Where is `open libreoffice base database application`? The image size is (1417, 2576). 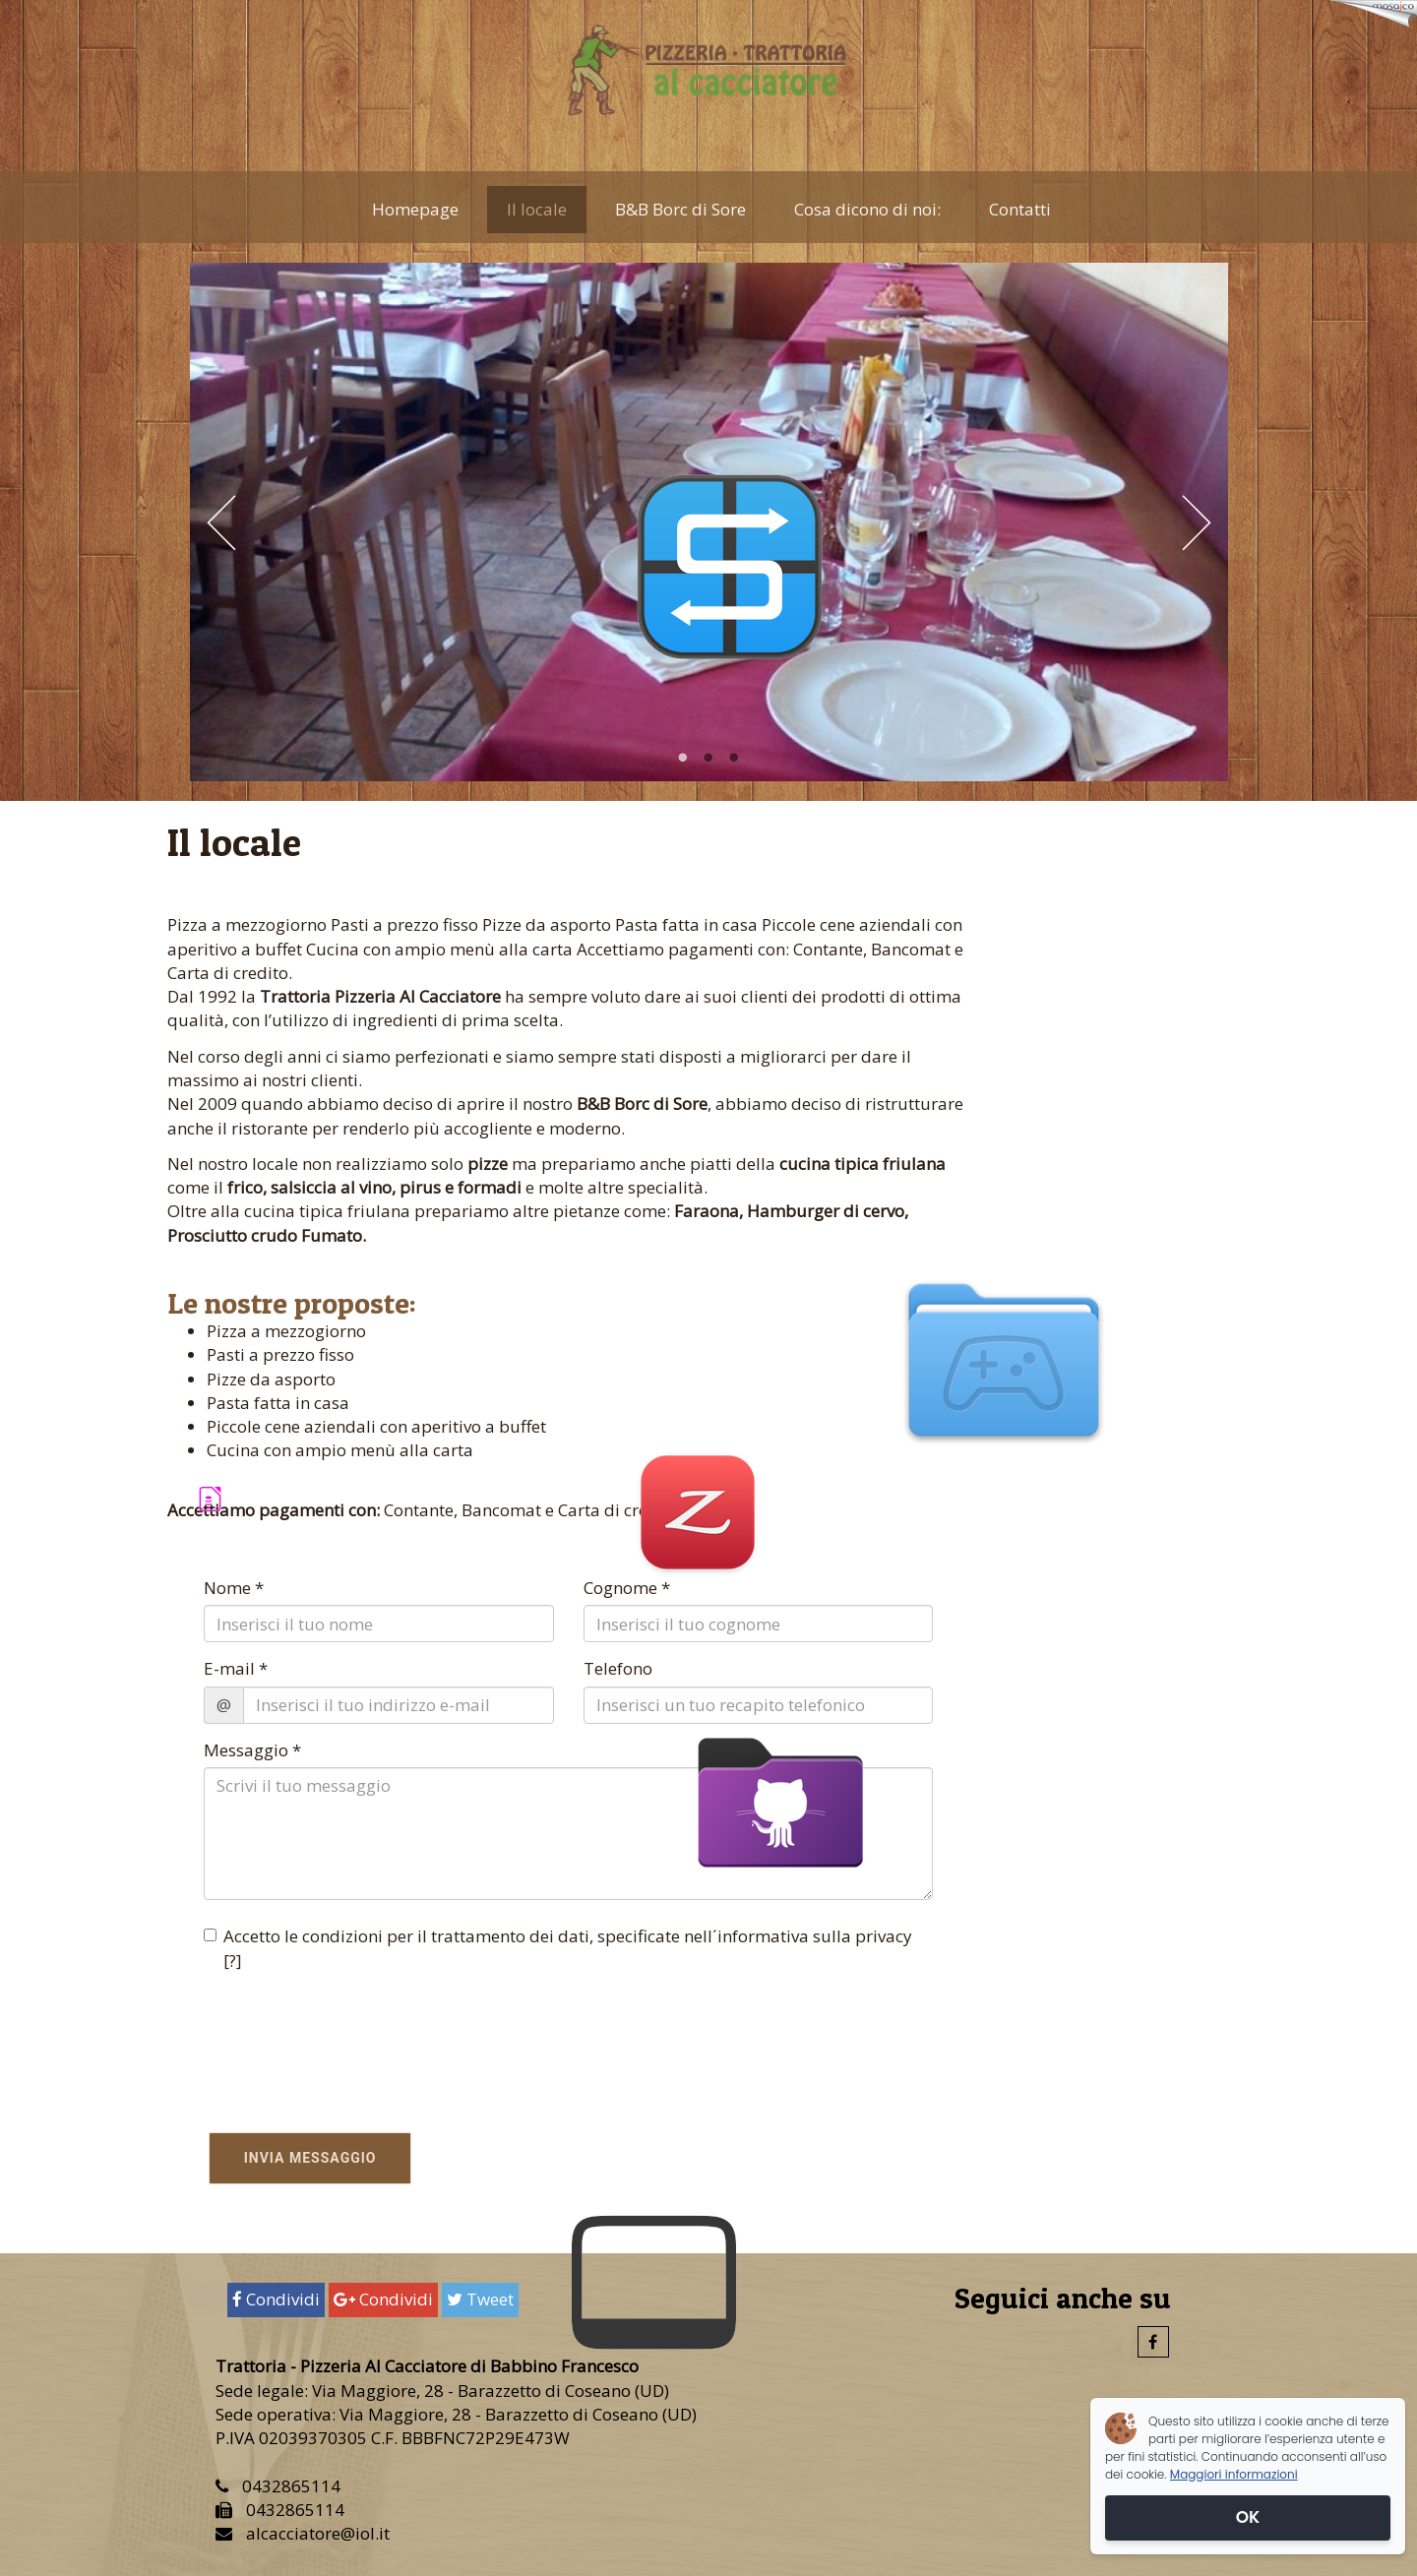 open libreoffice base database application is located at coordinates (210, 1499).